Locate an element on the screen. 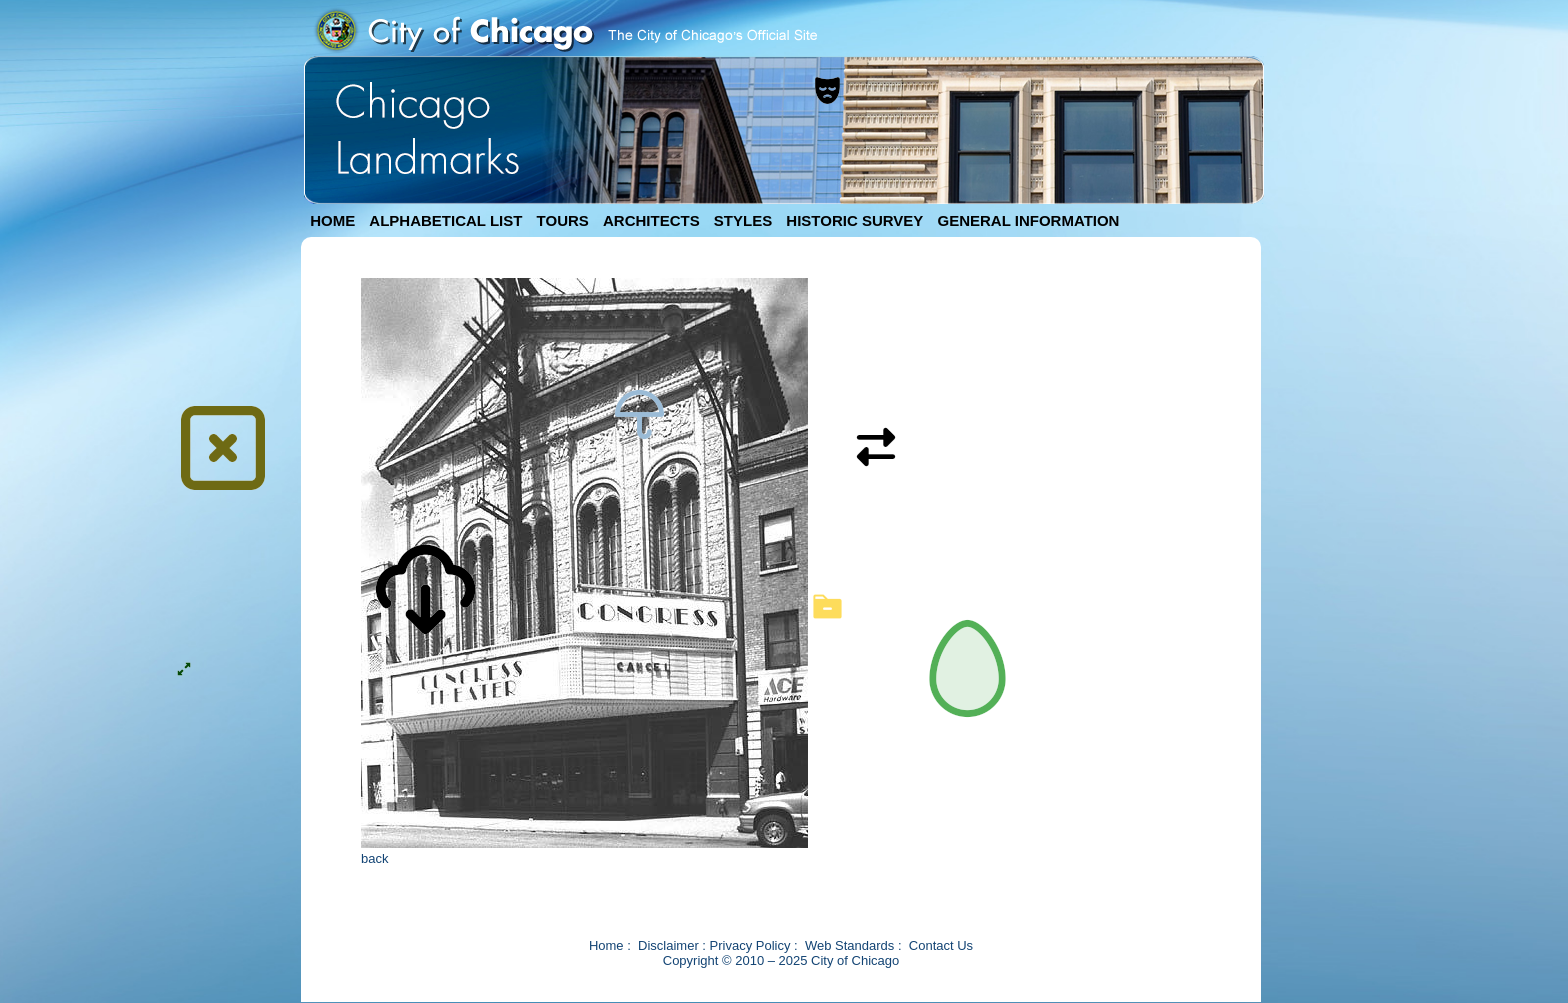 This screenshot has width=1568, height=1003. expand to fullscreen mode is located at coordinates (184, 669).